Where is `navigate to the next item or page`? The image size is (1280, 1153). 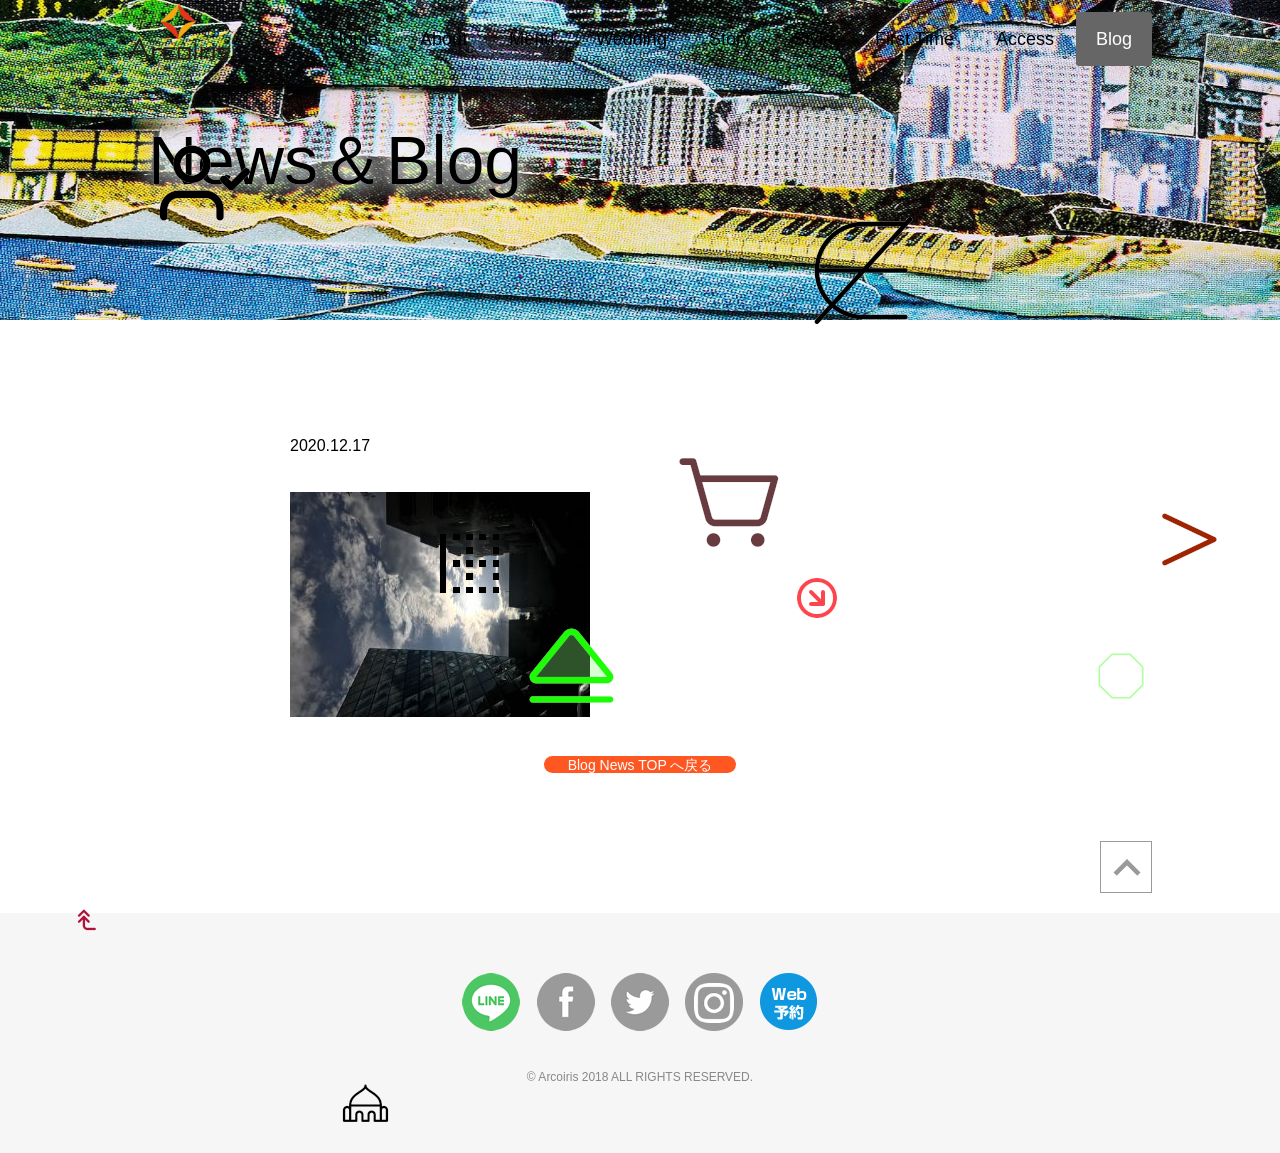 navigate to the next item or page is located at coordinates (1185, 539).